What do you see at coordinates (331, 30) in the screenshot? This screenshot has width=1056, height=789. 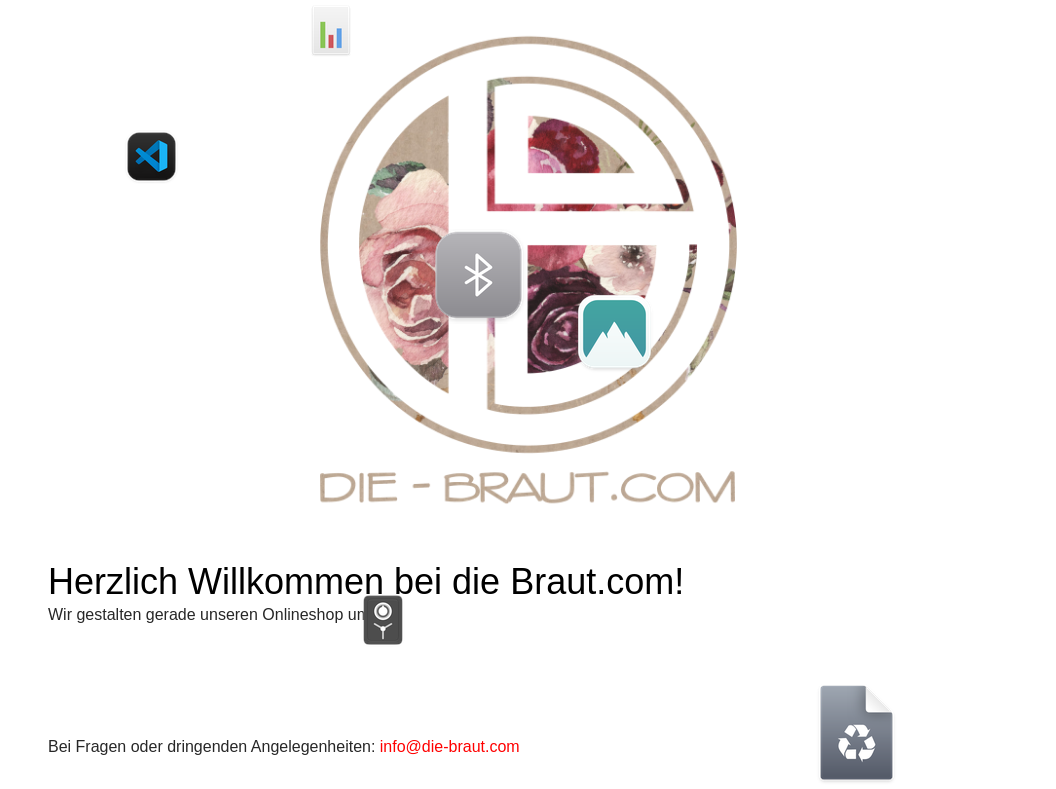 I see `open an opendocument chart template file` at bounding box center [331, 30].